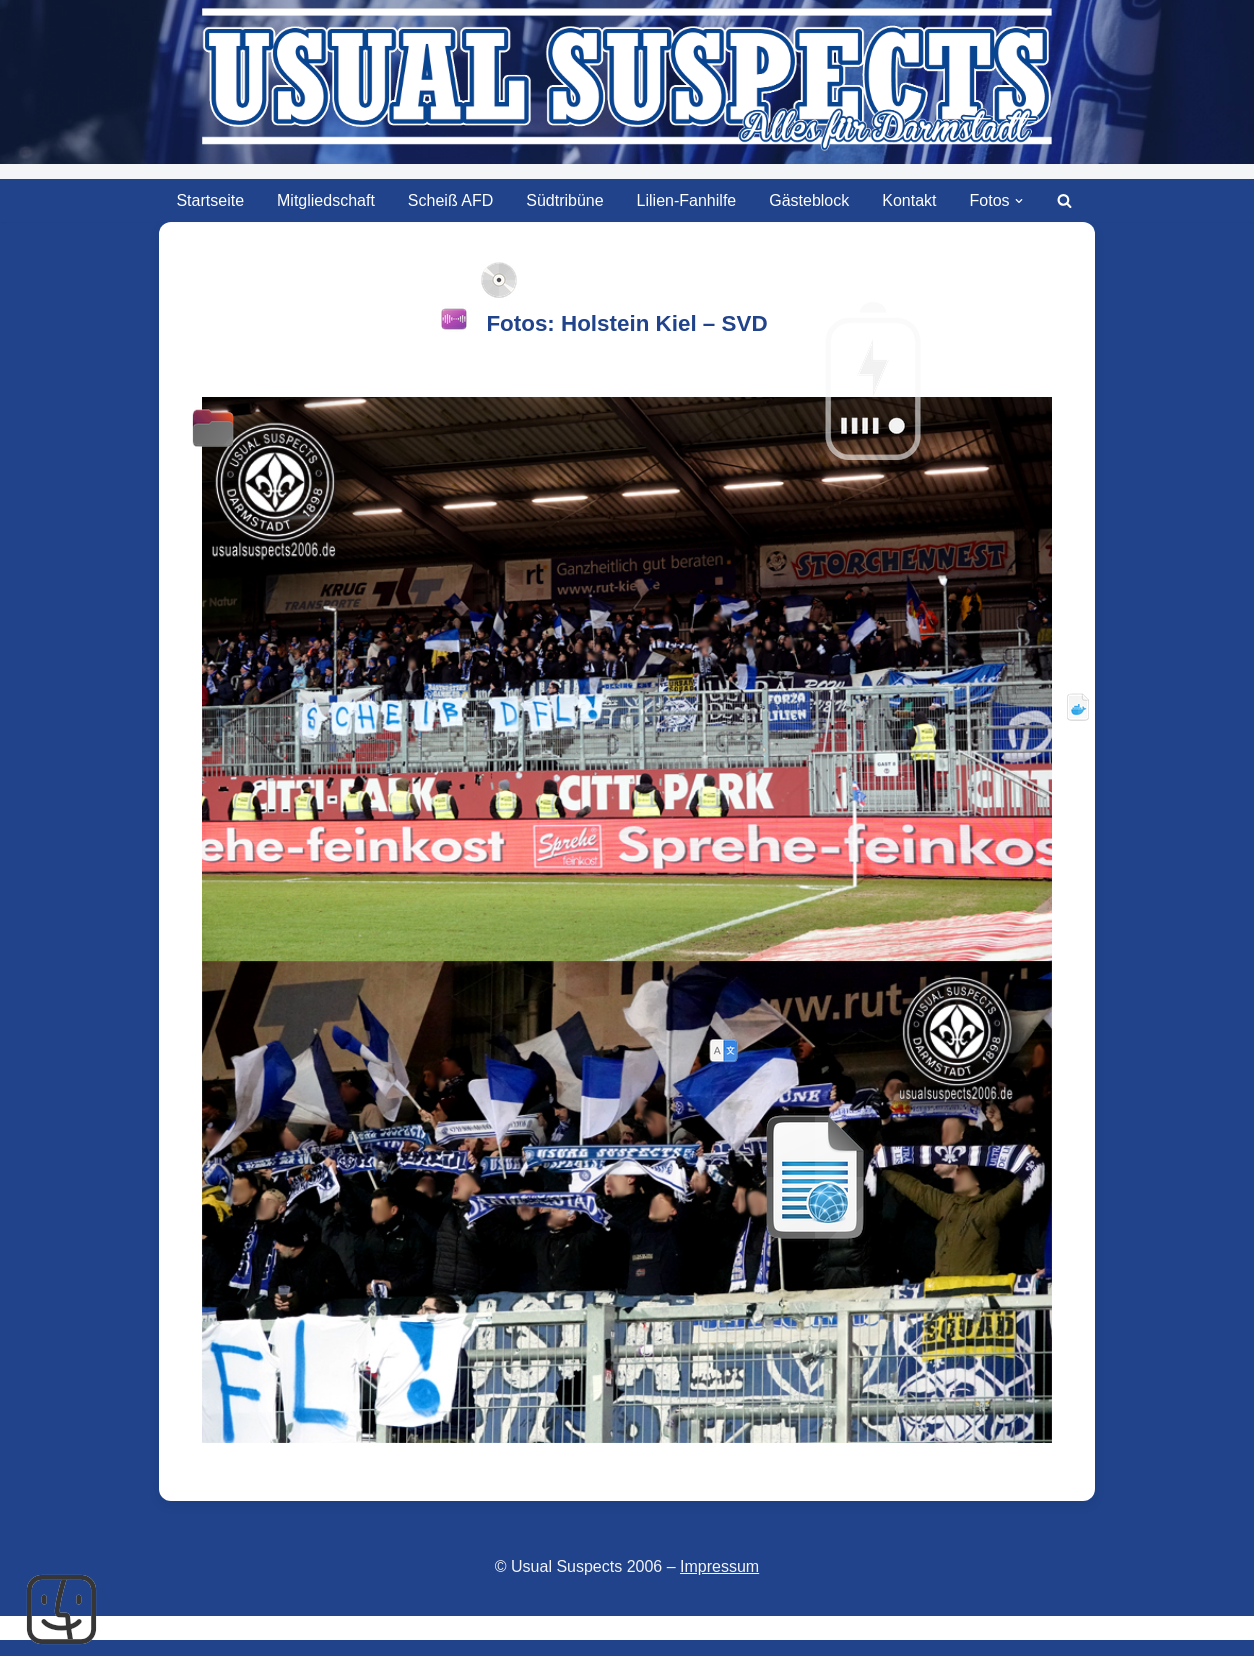 The width and height of the screenshot is (1254, 1656). Describe the element at coordinates (499, 280) in the screenshot. I see `audio CD or optical media device` at that location.